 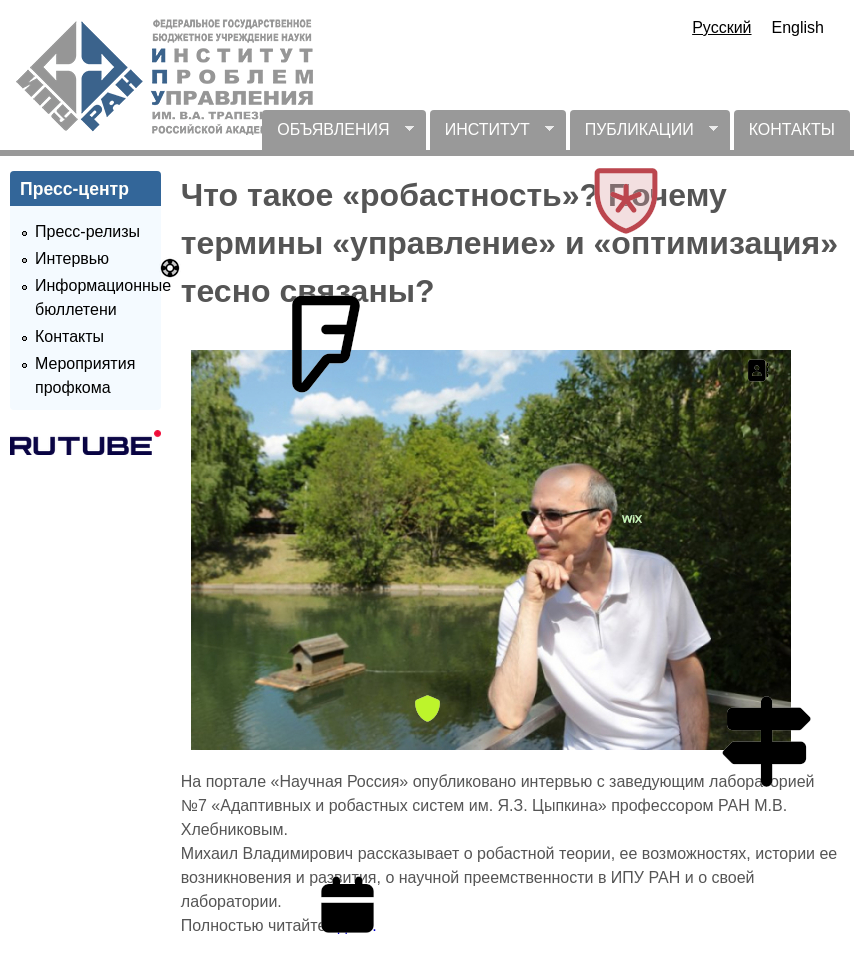 What do you see at coordinates (347, 906) in the screenshot?
I see `view calendar or scheduled events` at bounding box center [347, 906].